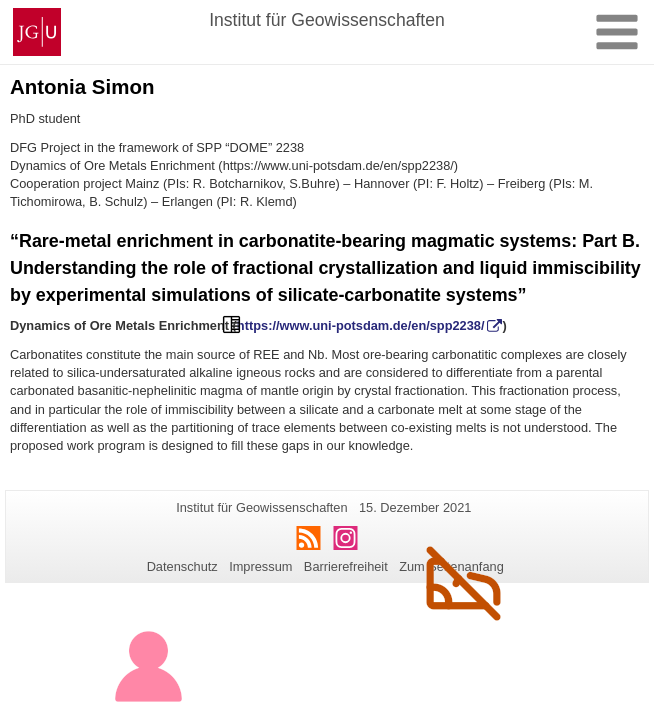  Describe the element at coordinates (463, 583) in the screenshot. I see `remove footwear required` at that location.